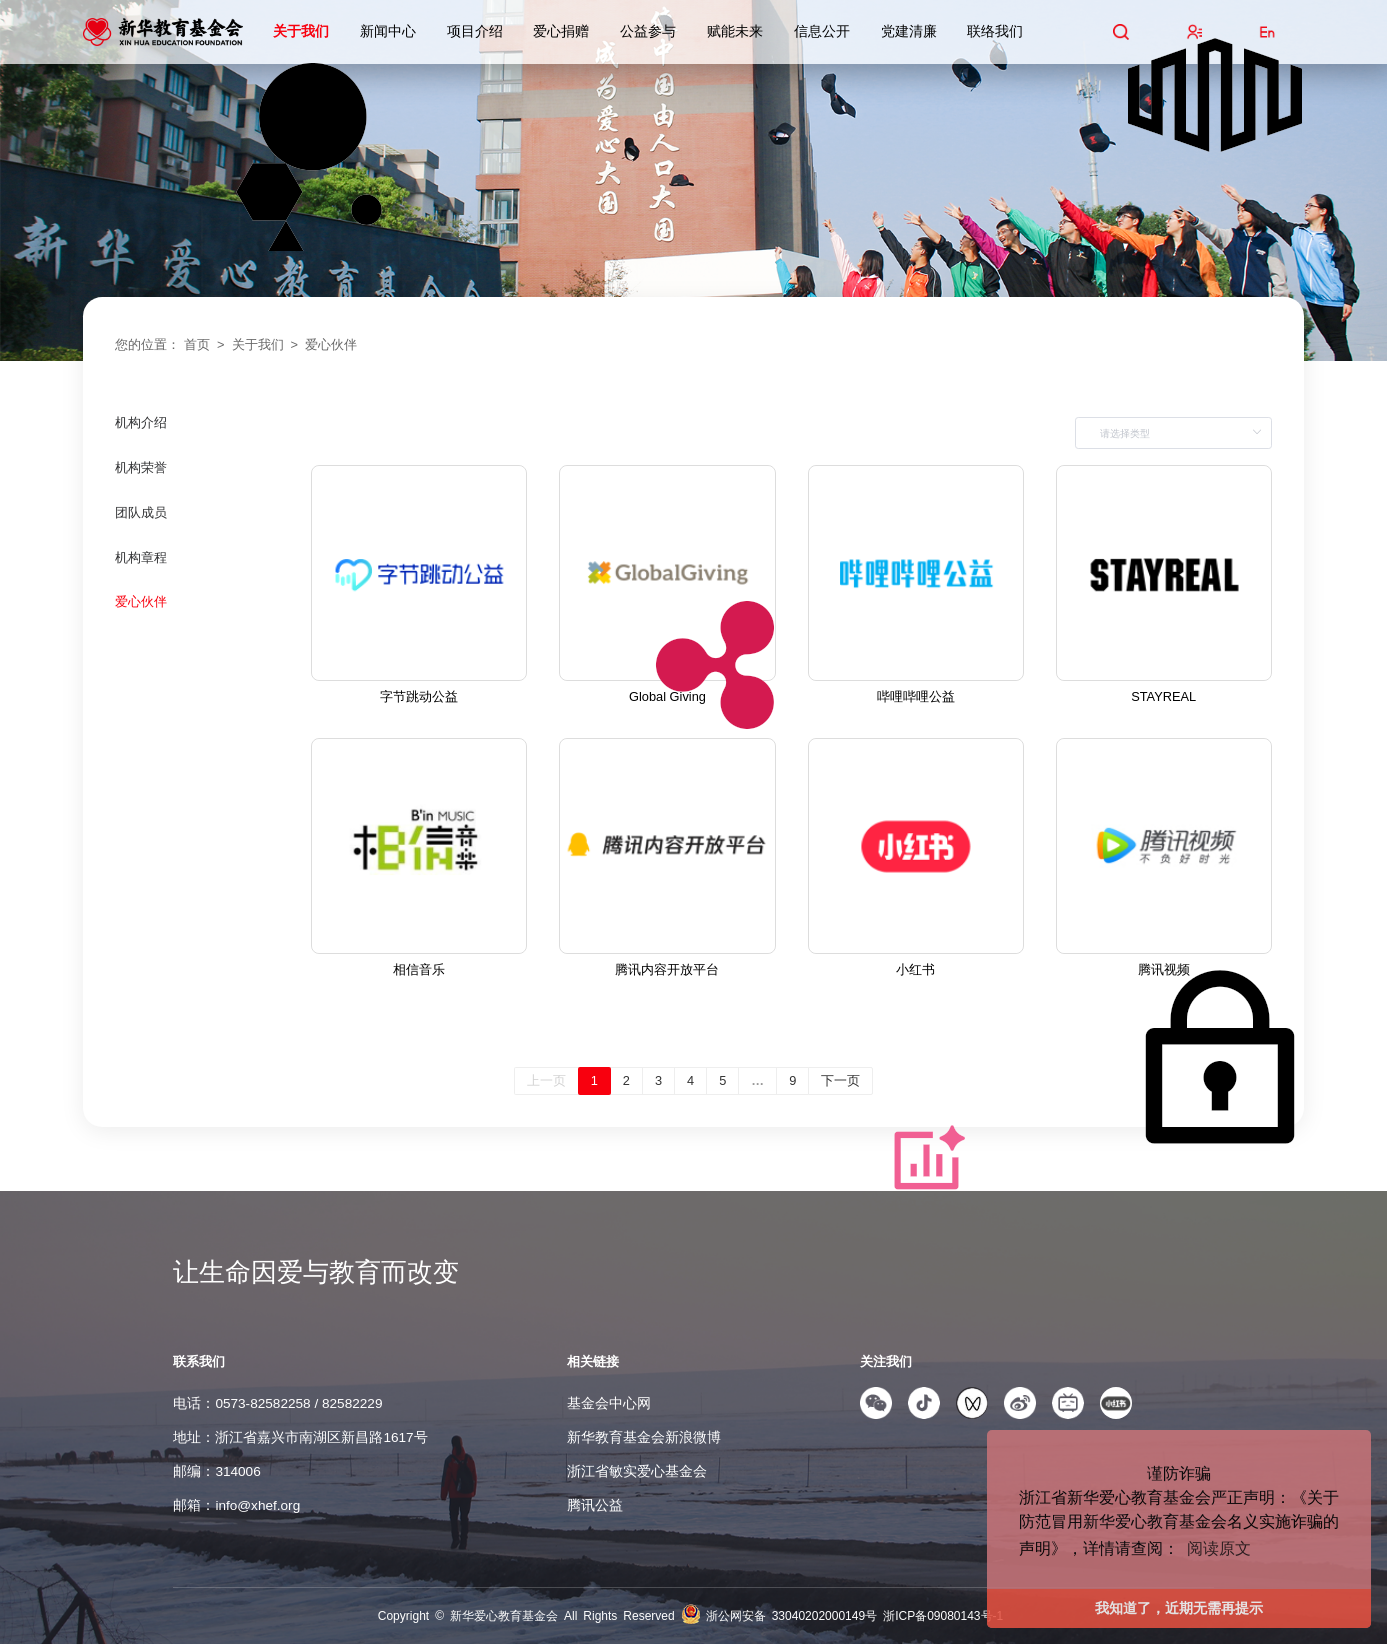 The height and width of the screenshot is (1644, 1387). I want to click on equinix metal logo, so click(1215, 95).